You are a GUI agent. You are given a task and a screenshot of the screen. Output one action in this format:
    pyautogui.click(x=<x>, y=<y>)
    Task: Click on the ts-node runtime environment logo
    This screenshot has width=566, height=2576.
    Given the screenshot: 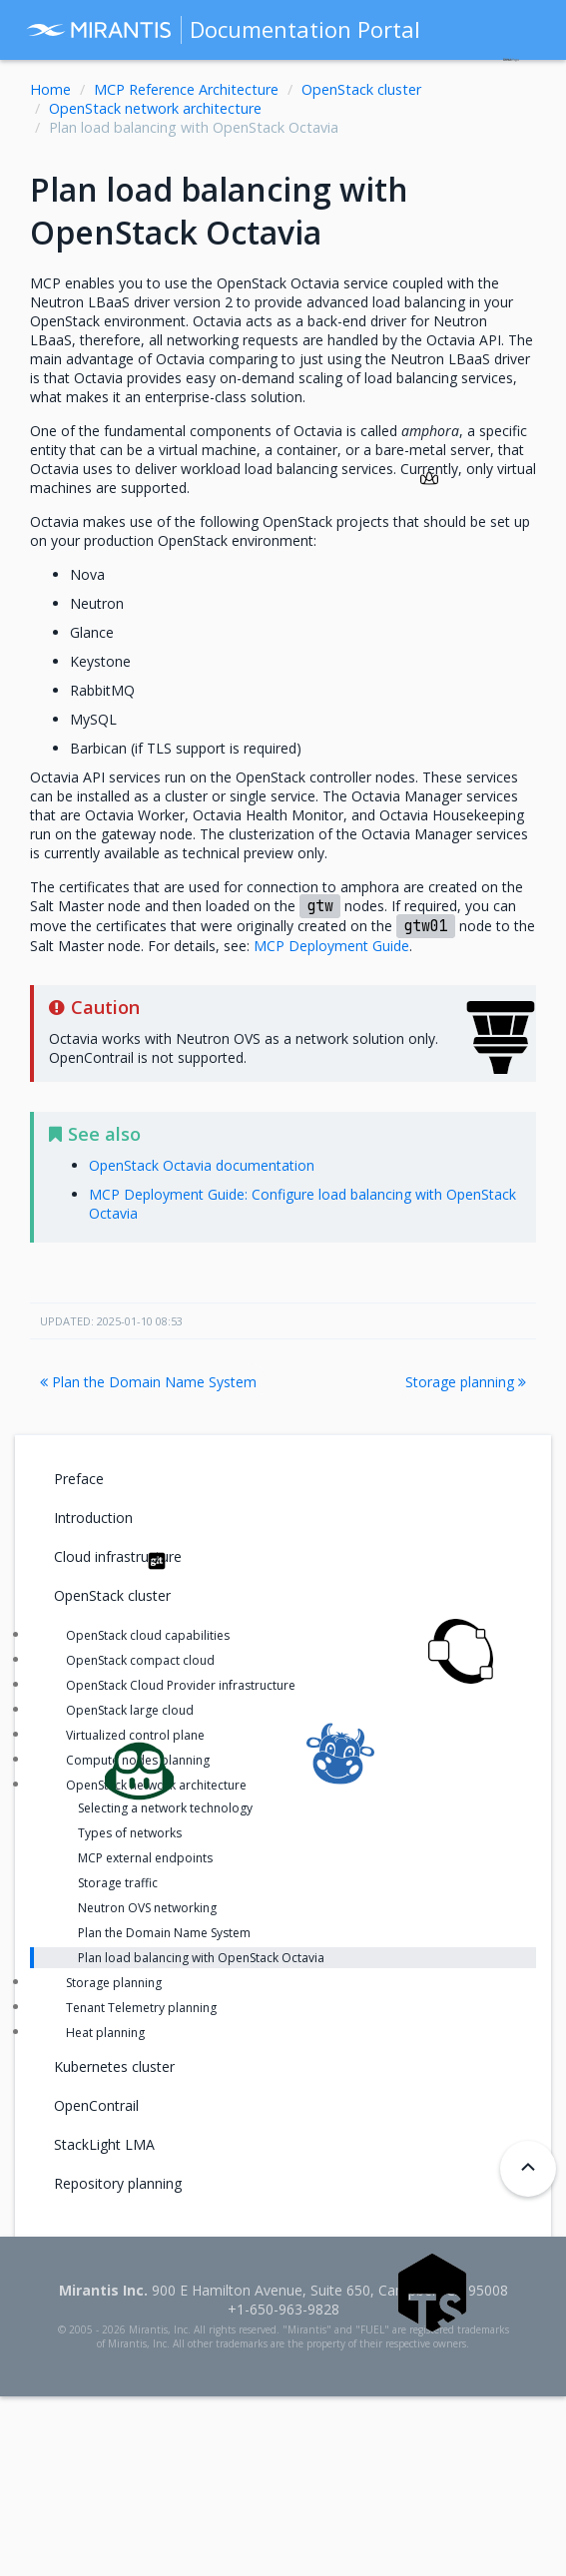 What is the action you would take?
    pyautogui.click(x=432, y=2293)
    